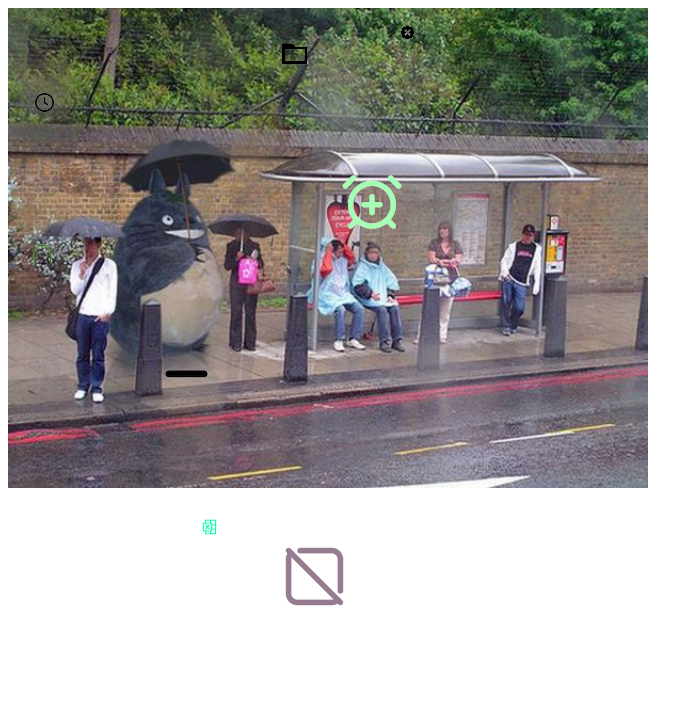 Image resolution: width=687 pixels, height=720 pixels. Describe the element at coordinates (407, 32) in the screenshot. I see `view available discounts or promotions` at that location.